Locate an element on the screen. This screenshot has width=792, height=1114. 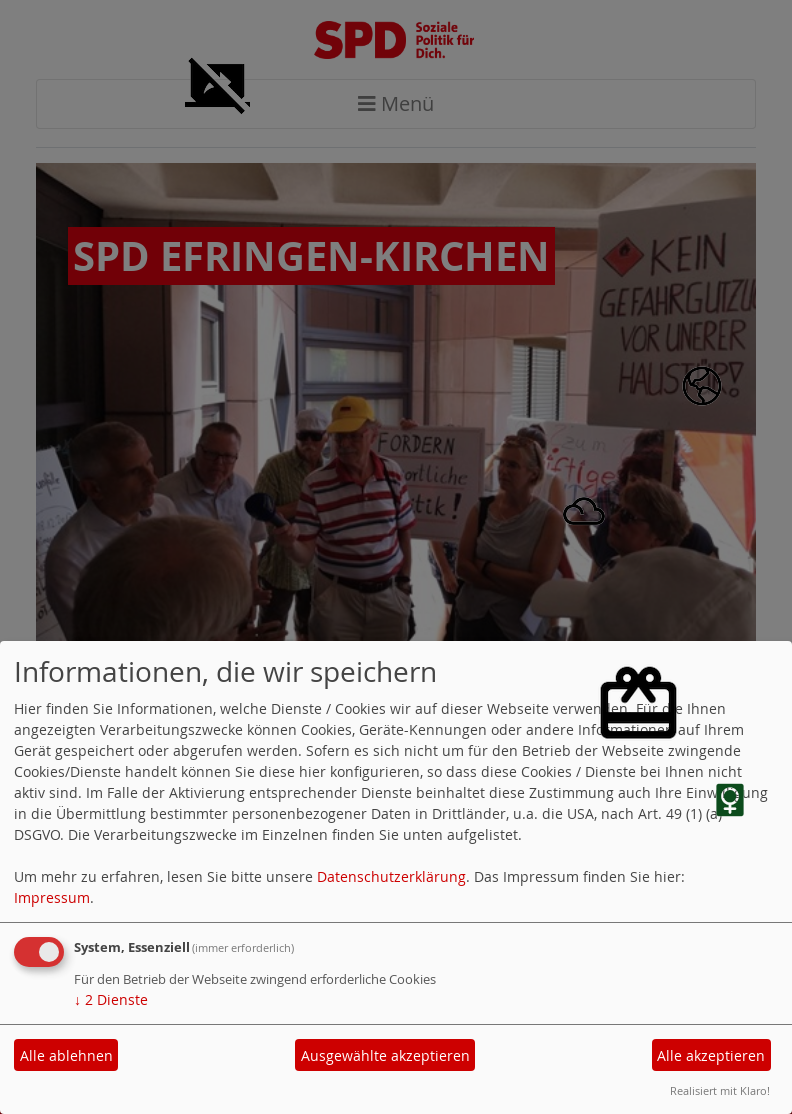
view western hemisphere or americas region is located at coordinates (702, 386).